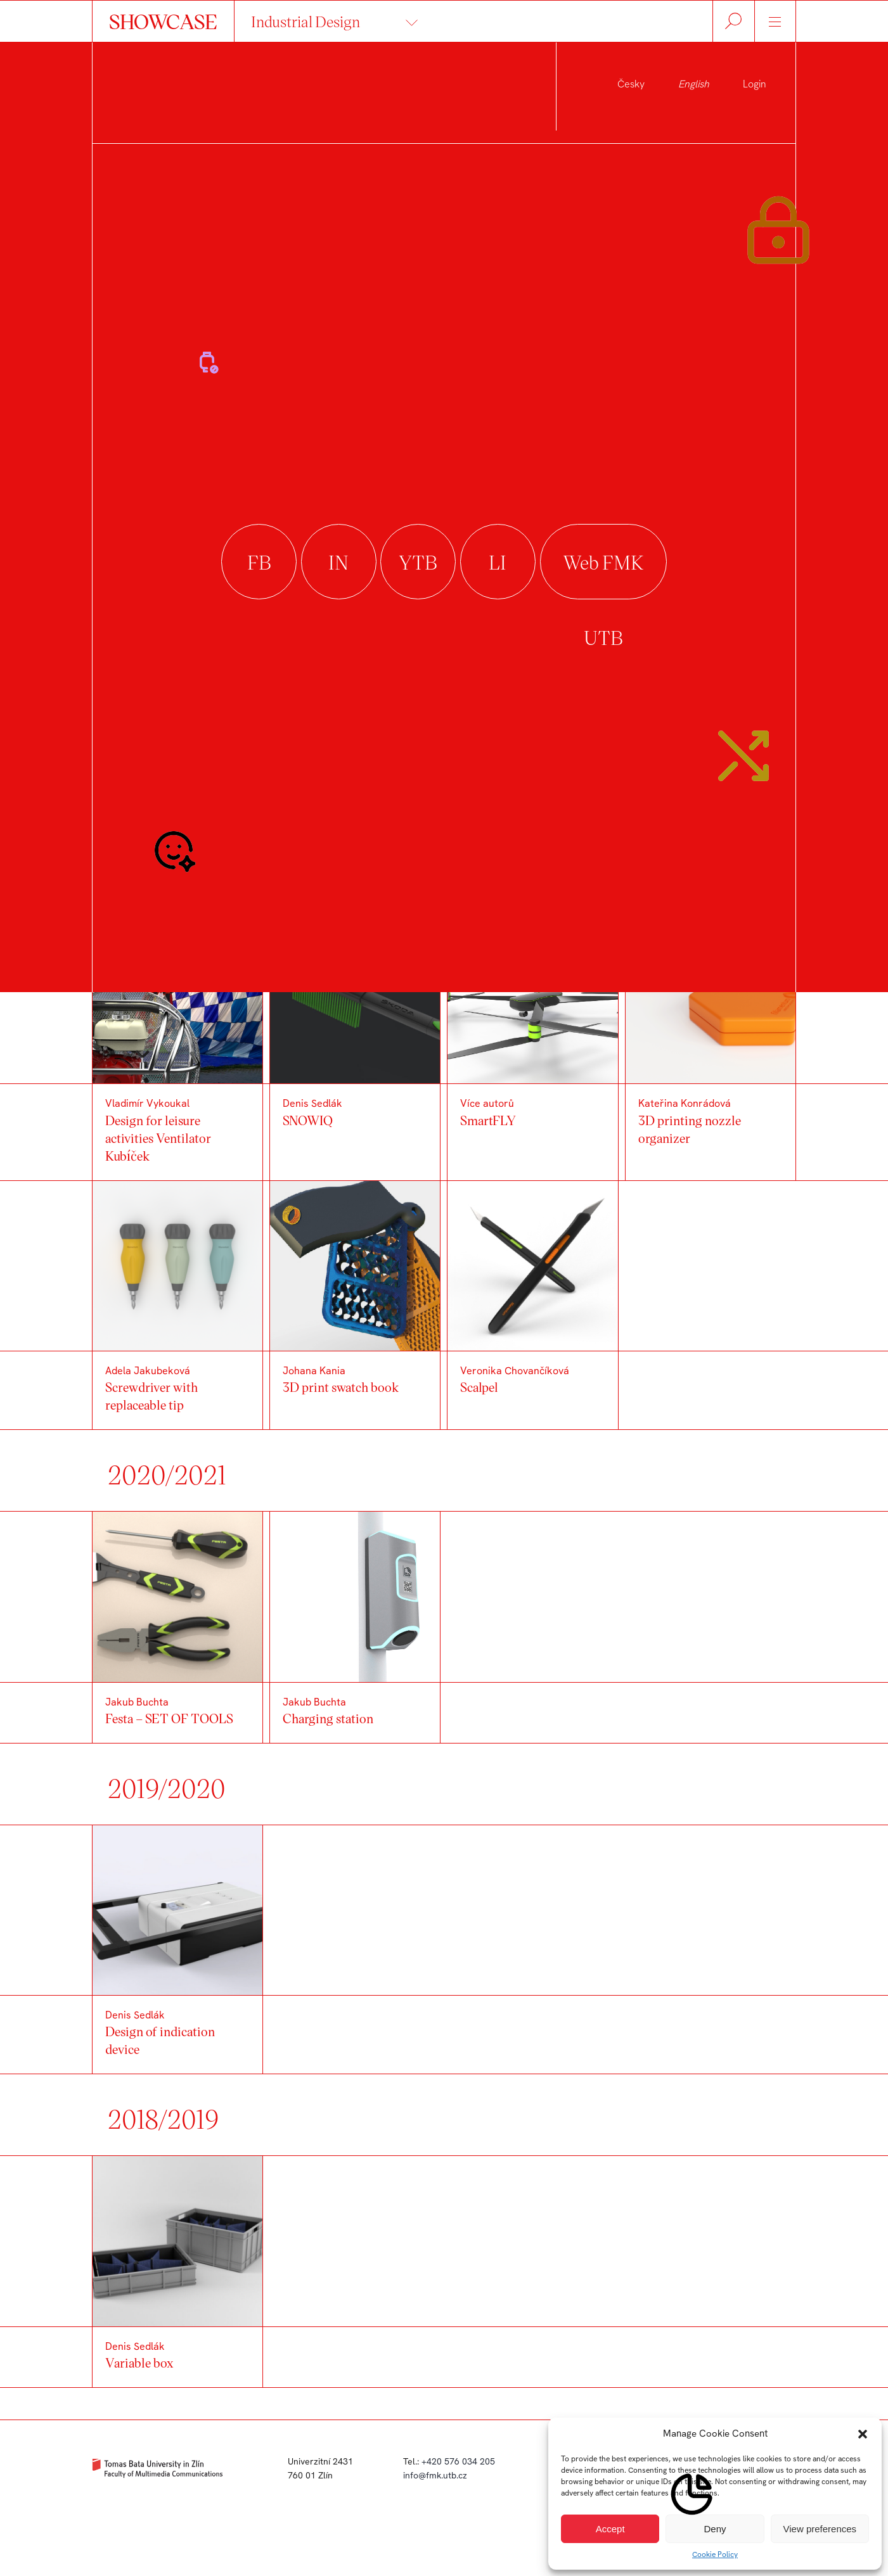 The width and height of the screenshot is (888, 2576). What do you see at coordinates (778, 230) in the screenshot?
I see `indicates a locked or secured item` at bounding box center [778, 230].